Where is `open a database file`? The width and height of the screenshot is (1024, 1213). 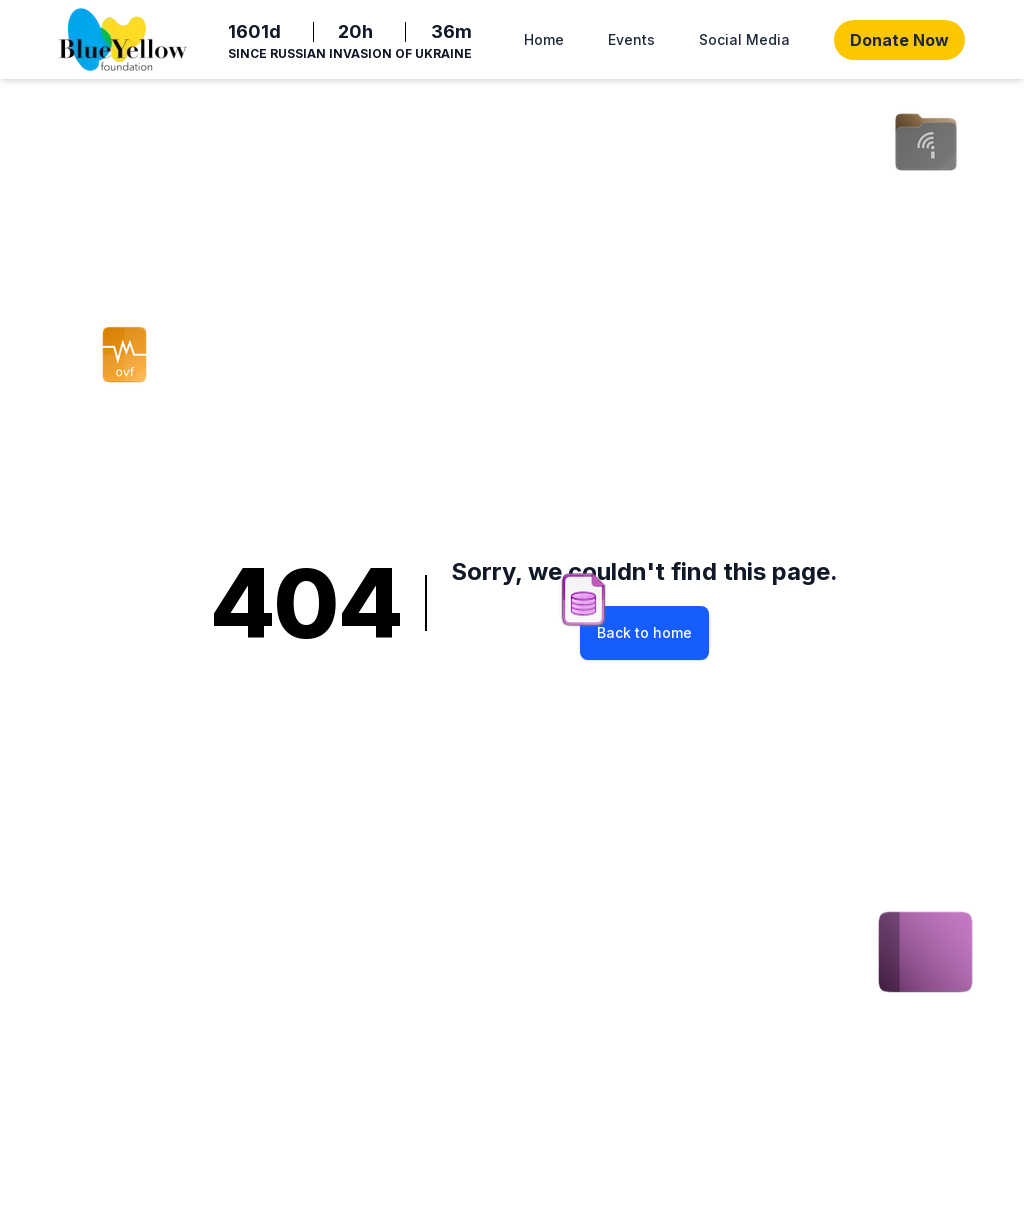
open a database file is located at coordinates (583, 599).